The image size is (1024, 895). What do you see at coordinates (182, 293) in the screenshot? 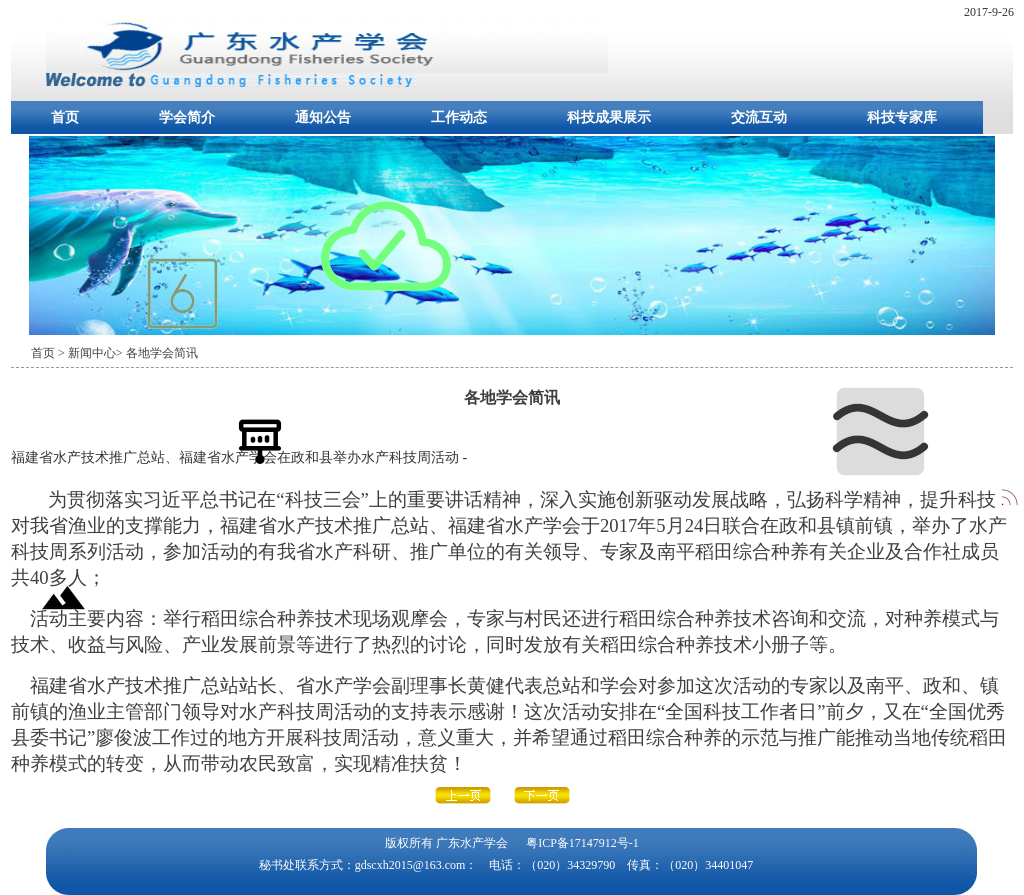
I see `select or input the number six` at bounding box center [182, 293].